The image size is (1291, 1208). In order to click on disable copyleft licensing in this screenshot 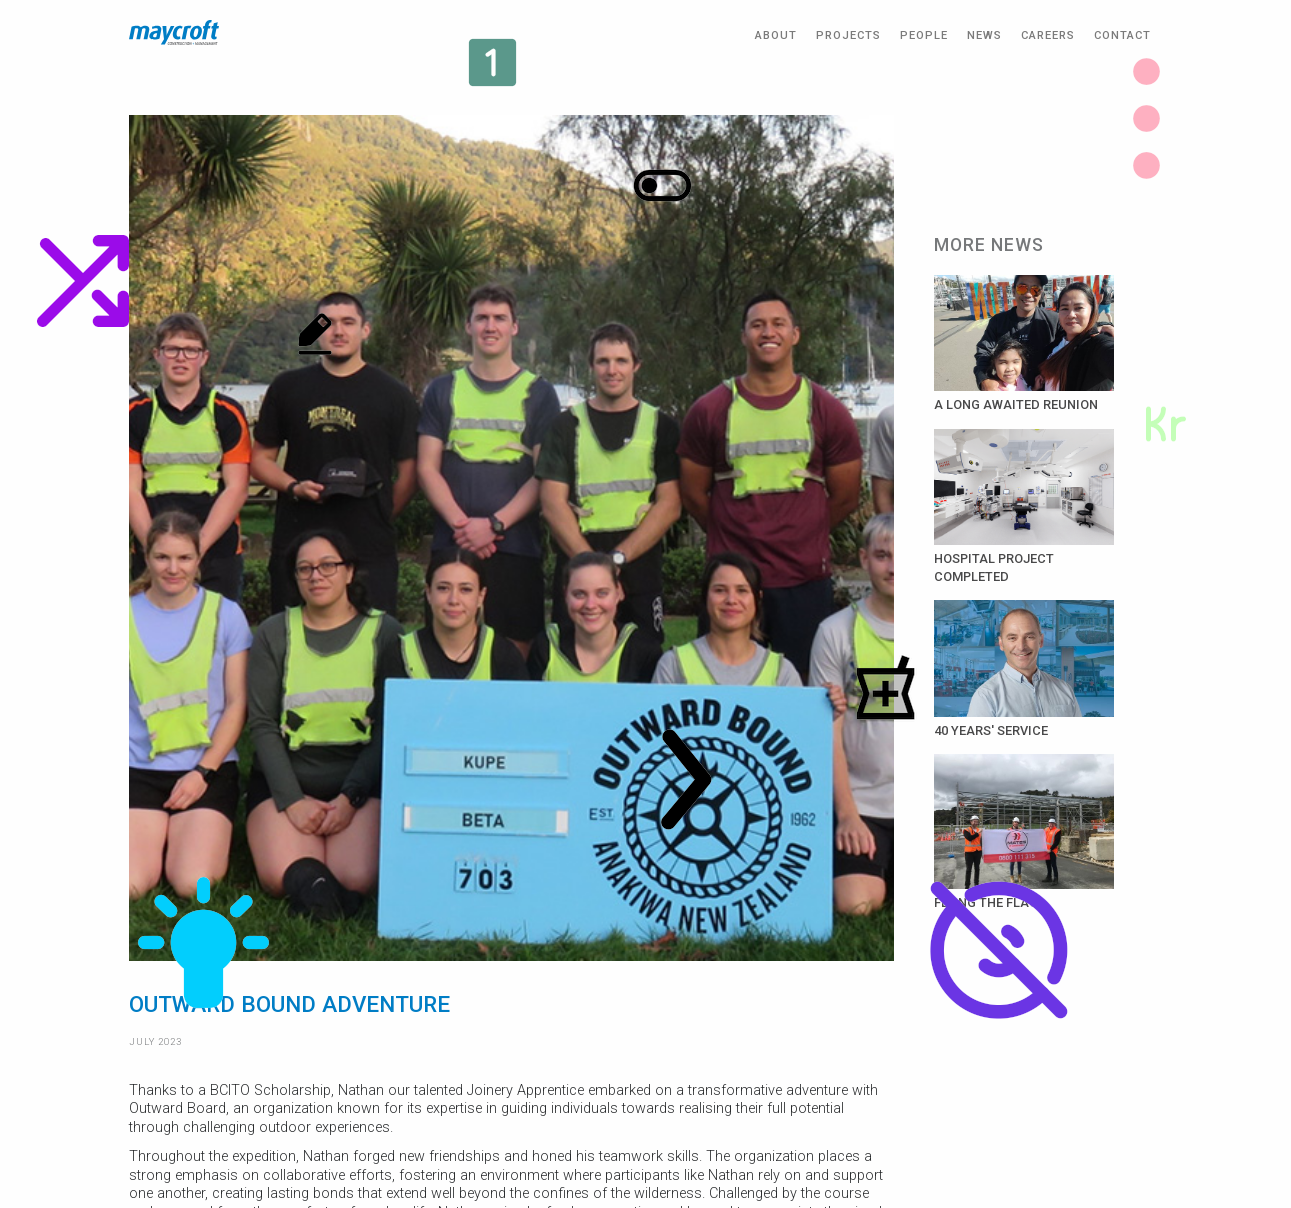, I will do `click(999, 950)`.